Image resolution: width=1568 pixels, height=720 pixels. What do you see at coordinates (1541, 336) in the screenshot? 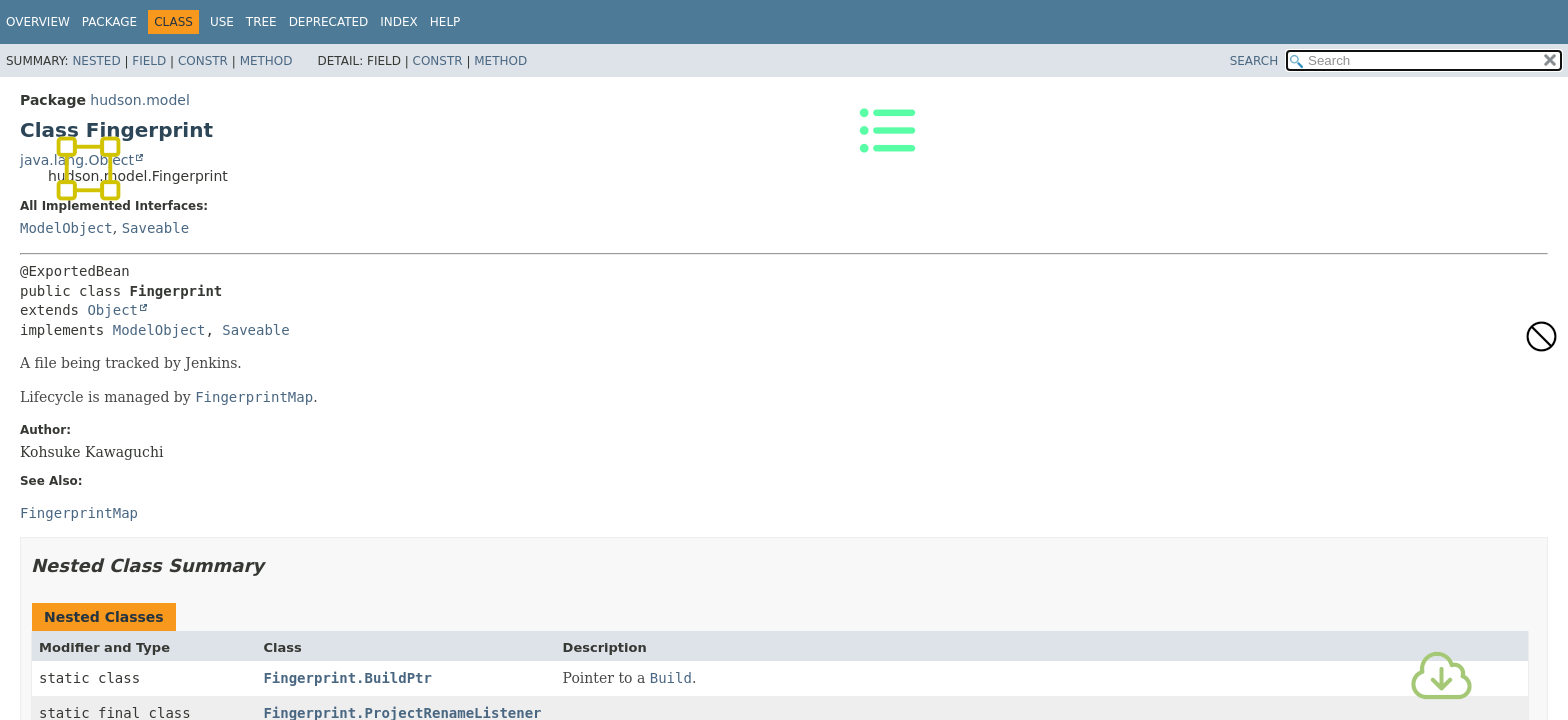
I see `indicates a blocked or prohibited action` at bounding box center [1541, 336].